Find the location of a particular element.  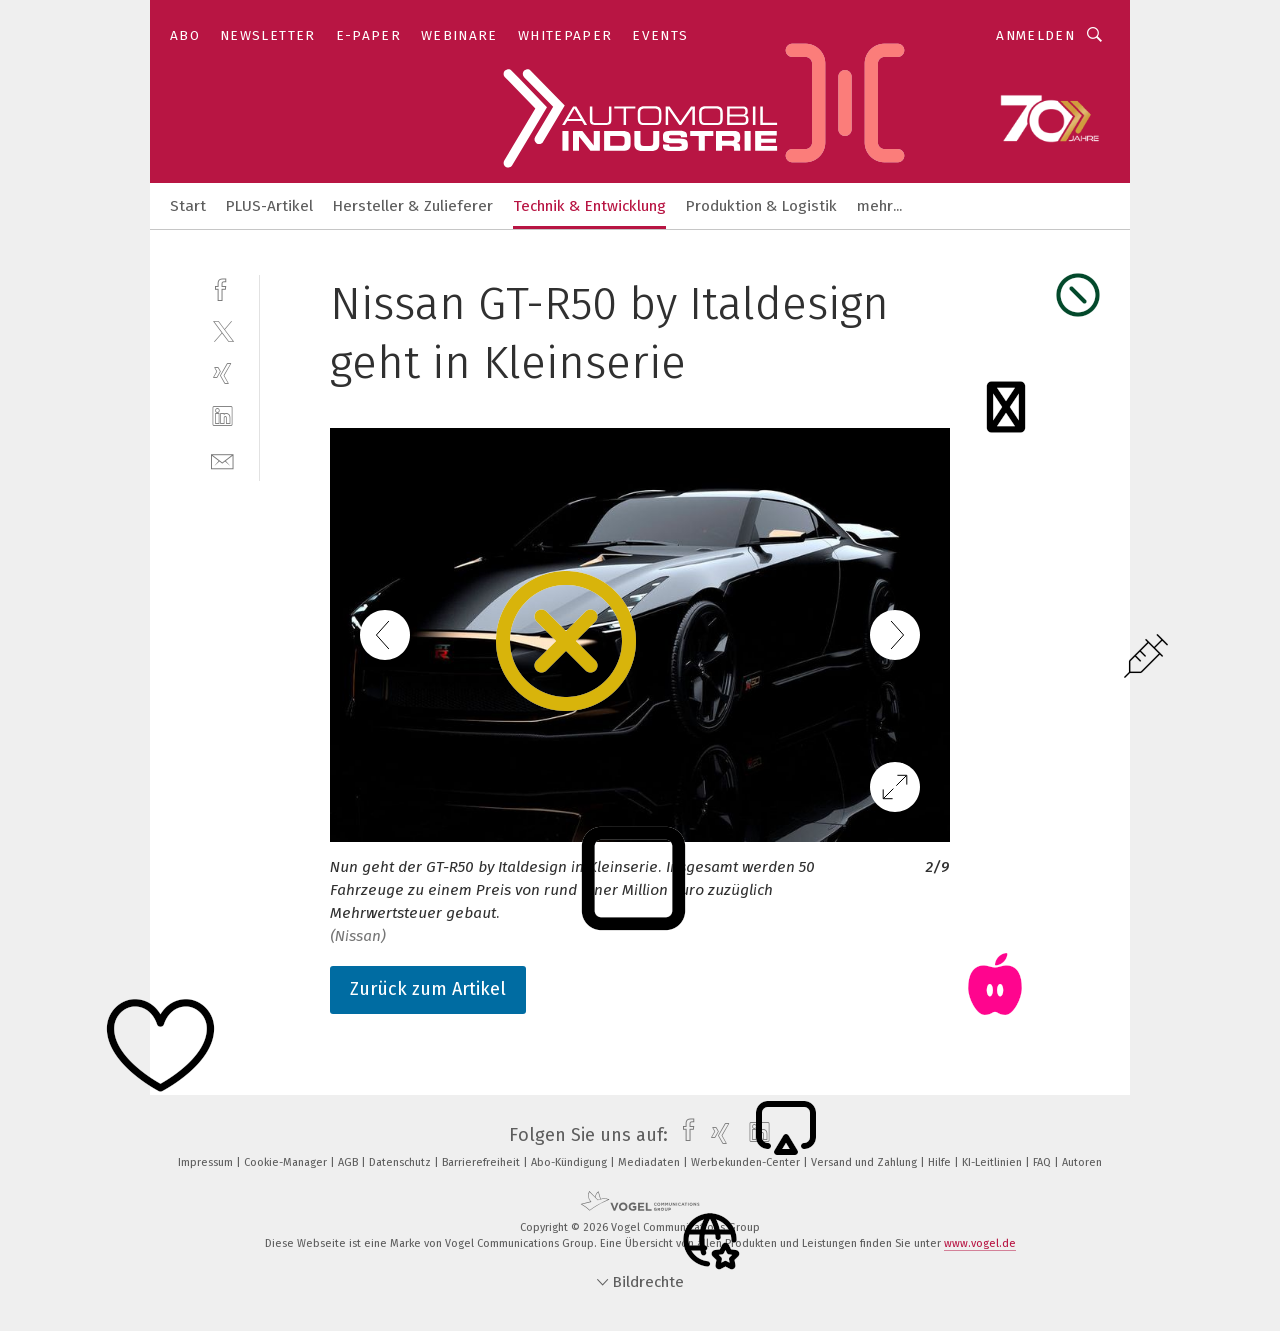

stop media playback is located at coordinates (633, 878).